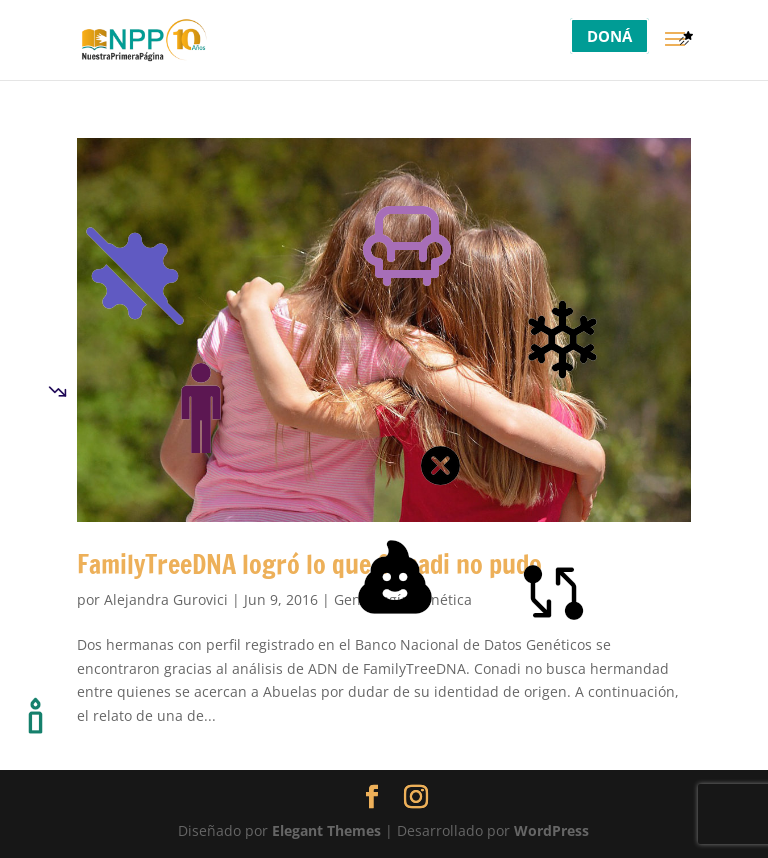 Image resolution: width=768 pixels, height=858 pixels. I want to click on view code differences between branches, so click(553, 592).